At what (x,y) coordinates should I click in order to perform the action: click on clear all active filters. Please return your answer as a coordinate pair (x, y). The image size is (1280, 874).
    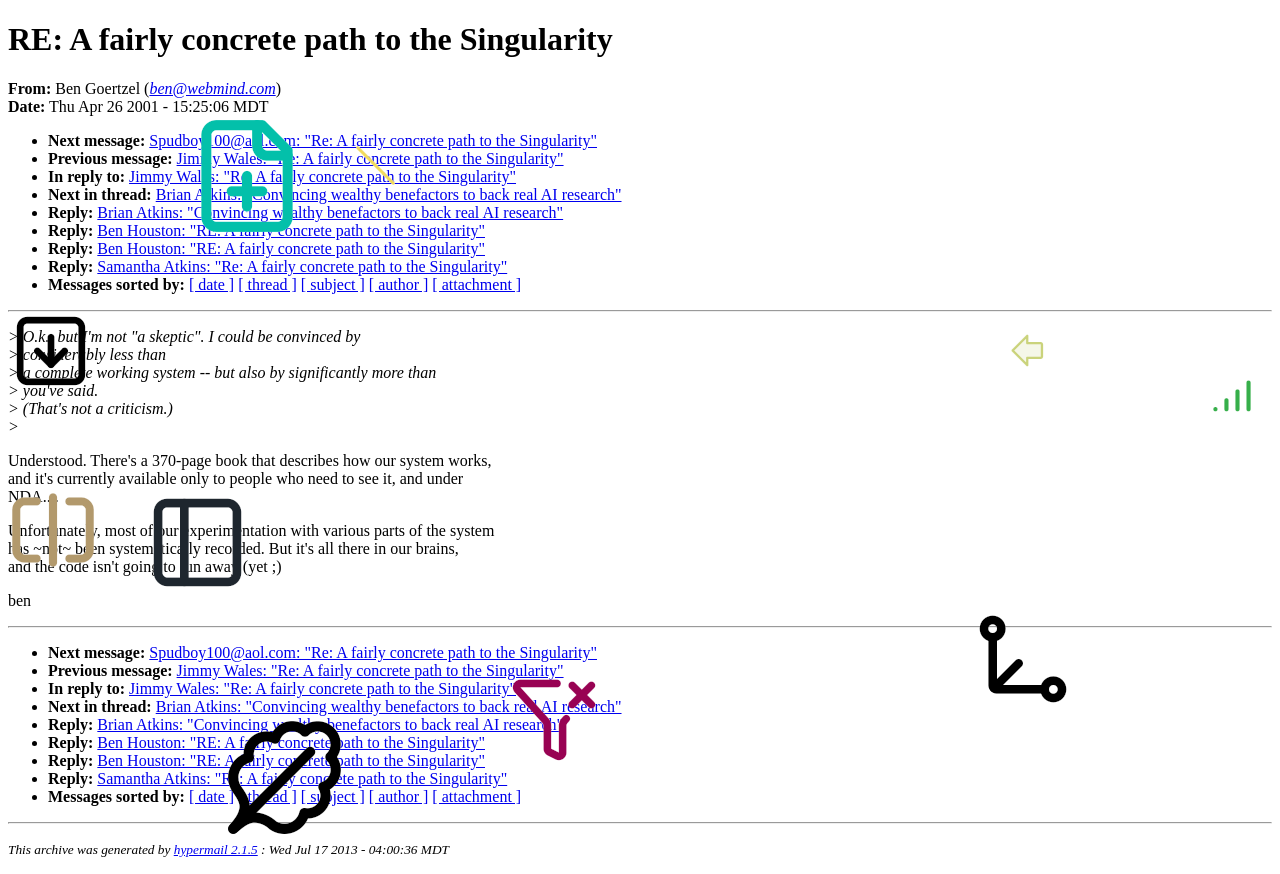
    Looking at the image, I should click on (555, 718).